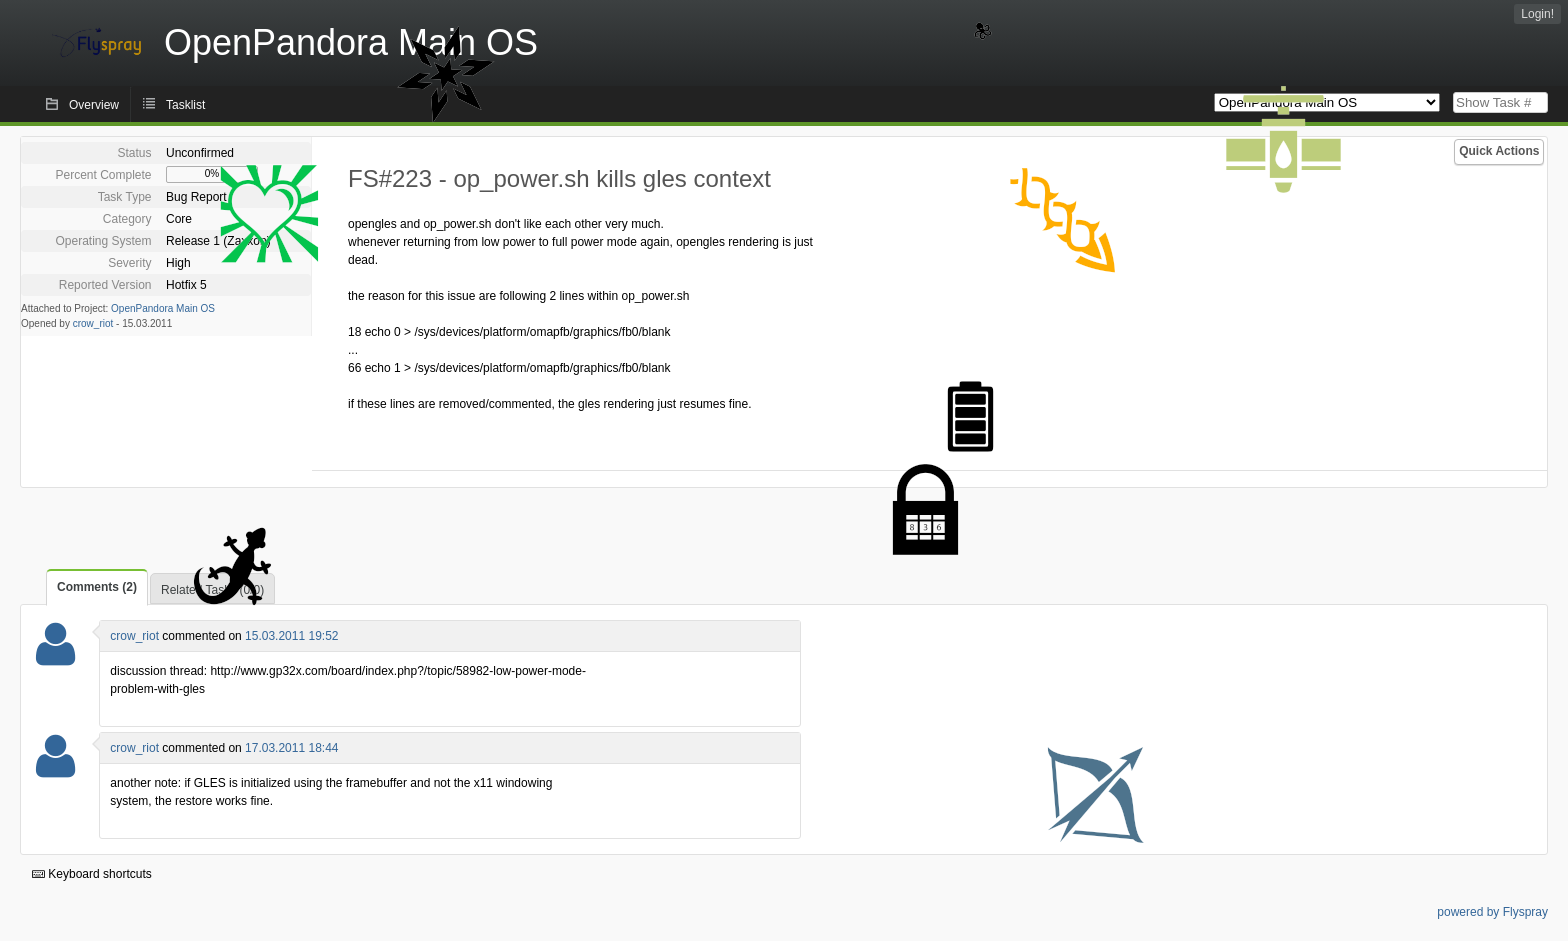 This screenshot has height=941, width=1568. What do you see at coordinates (445, 74) in the screenshot?
I see `mark item as favorite` at bounding box center [445, 74].